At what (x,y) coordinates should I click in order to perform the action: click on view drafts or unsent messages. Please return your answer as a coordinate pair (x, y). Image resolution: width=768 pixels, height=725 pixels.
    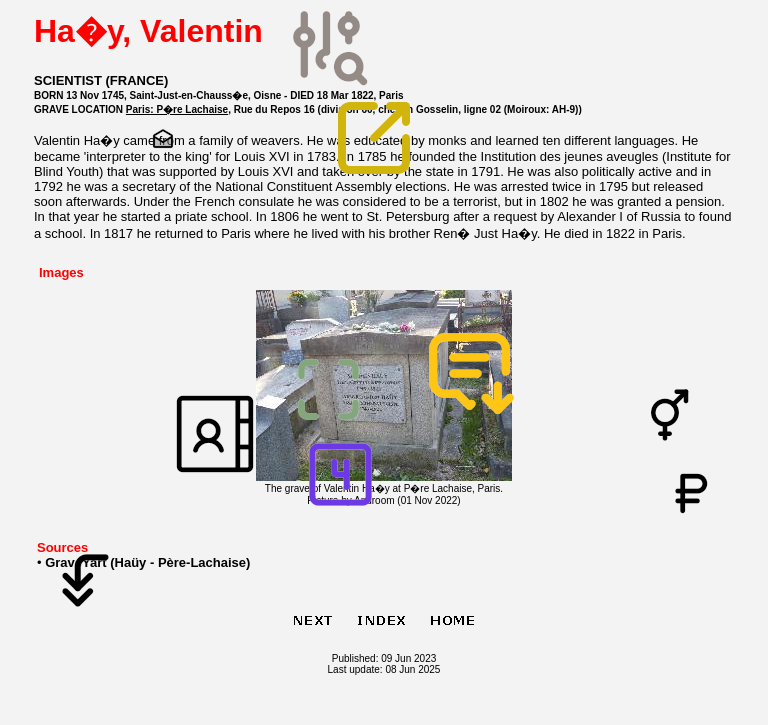
    Looking at the image, I should click on (163, 140).